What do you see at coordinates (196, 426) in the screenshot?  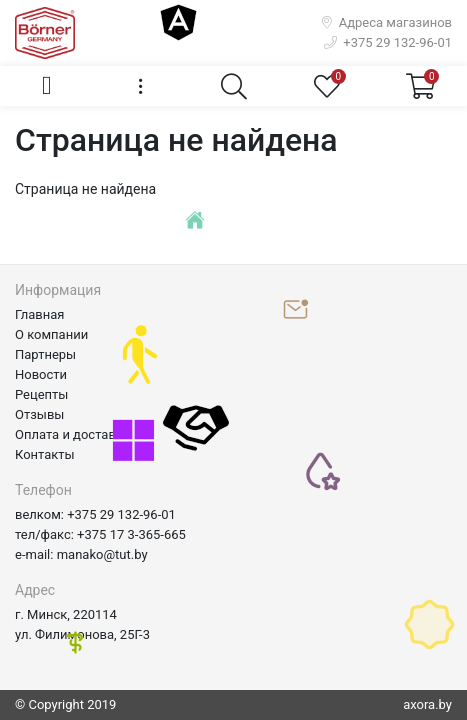 I see `indicates a partnership or collaboration` at bounding box center [196, 426].